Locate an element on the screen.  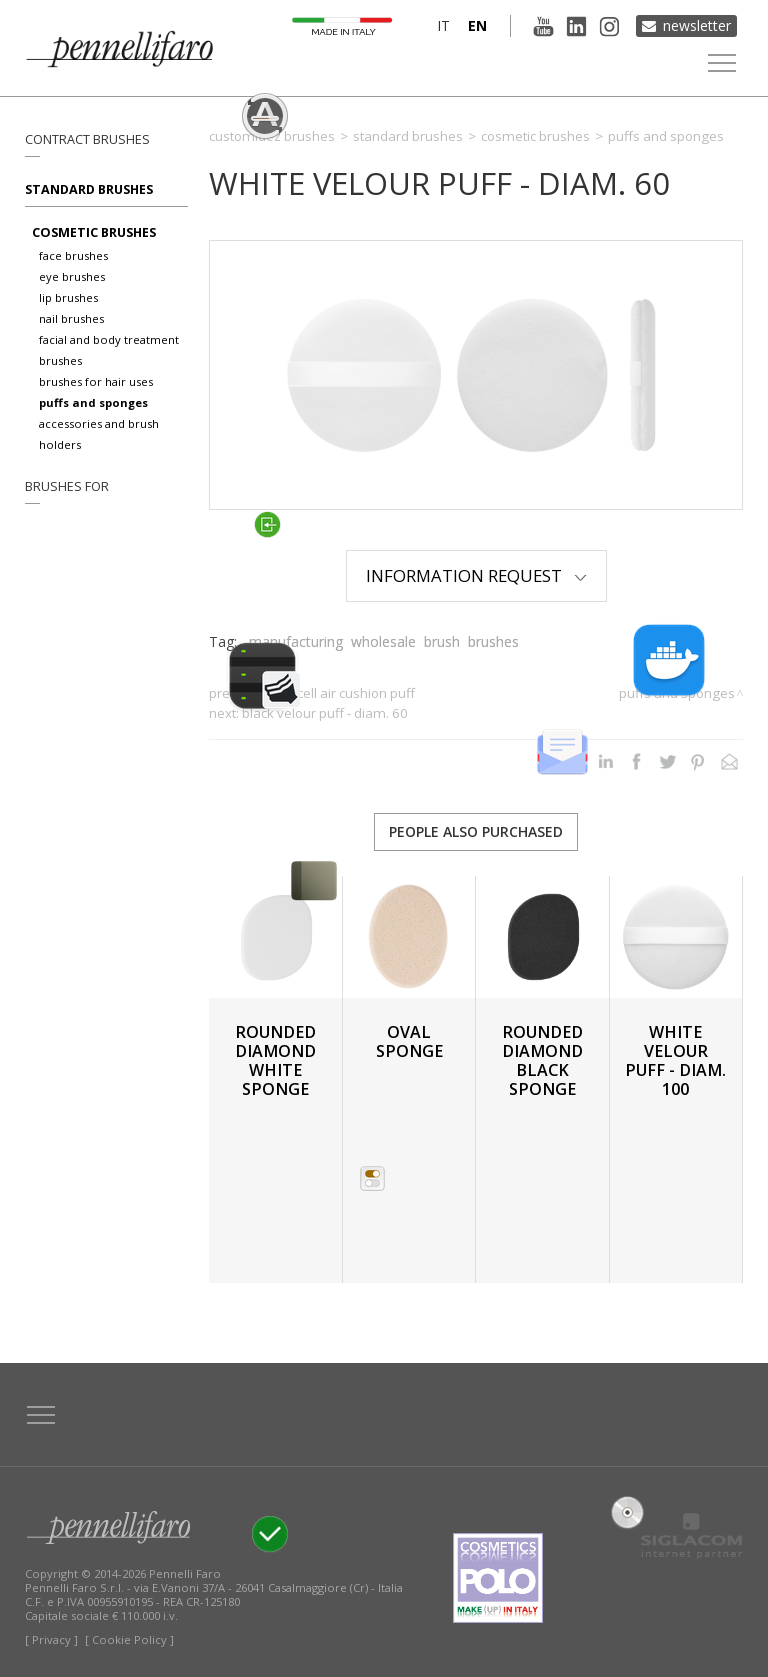
indicates a message has been read is located at coordinates (562, 754).